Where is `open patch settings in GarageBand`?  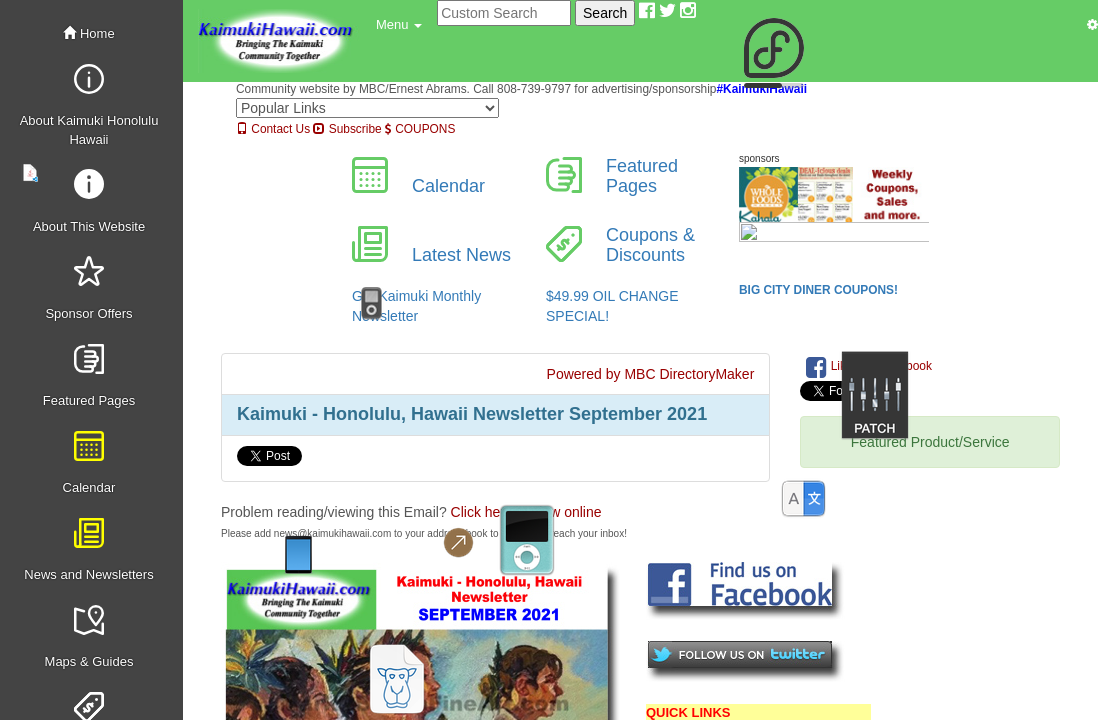 open patch settings in GarageBand is located at coordinates (875, 397).